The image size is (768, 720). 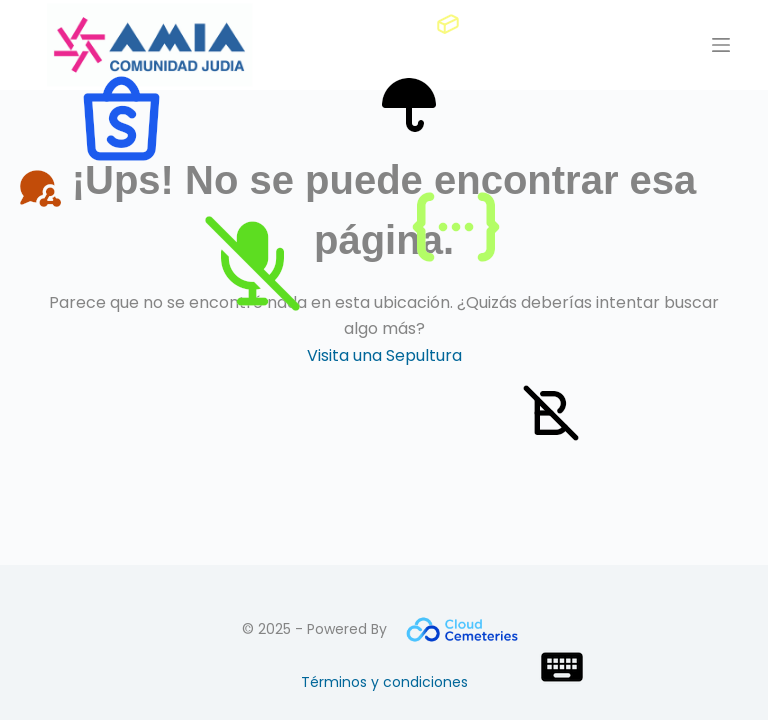 I want to click on view weather protection or rain forecast, so click(x=409, y=105).